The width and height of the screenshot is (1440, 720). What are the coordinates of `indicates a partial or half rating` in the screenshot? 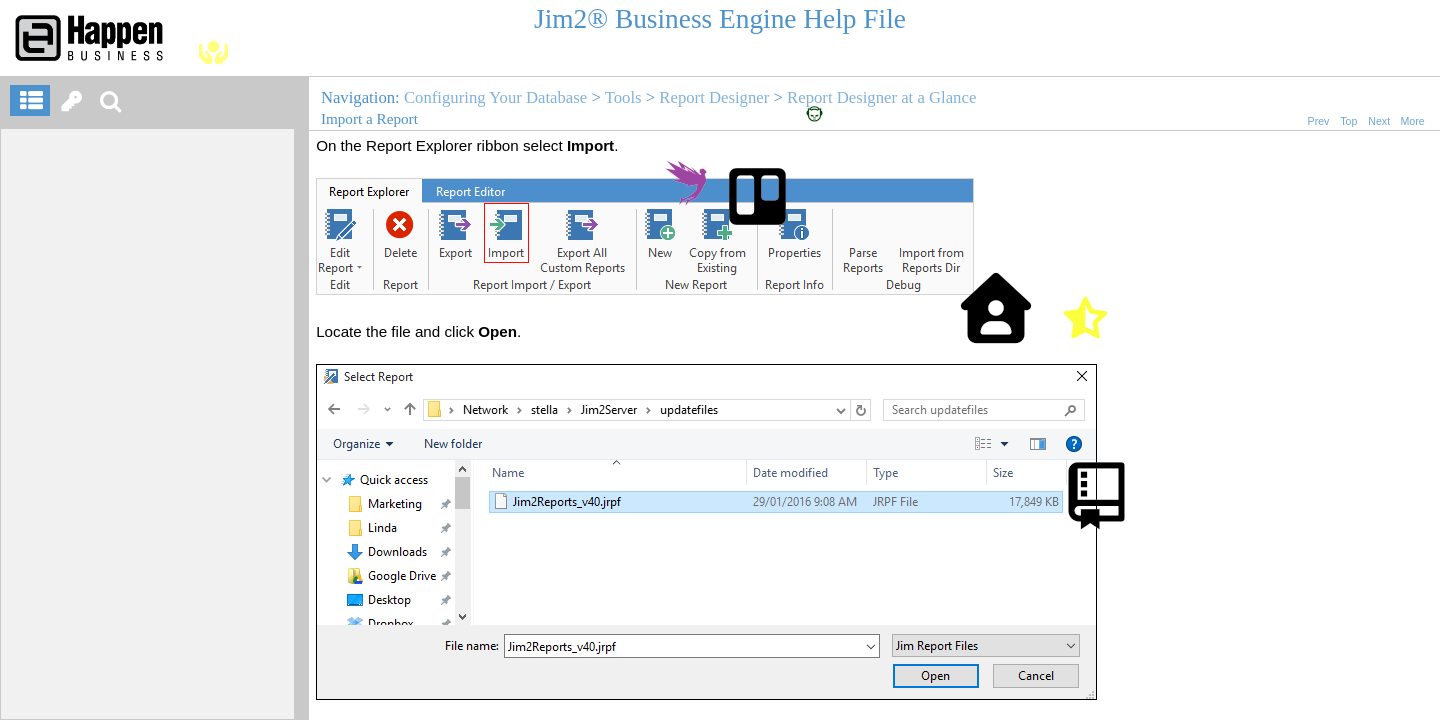 It's located at (1085, 319).